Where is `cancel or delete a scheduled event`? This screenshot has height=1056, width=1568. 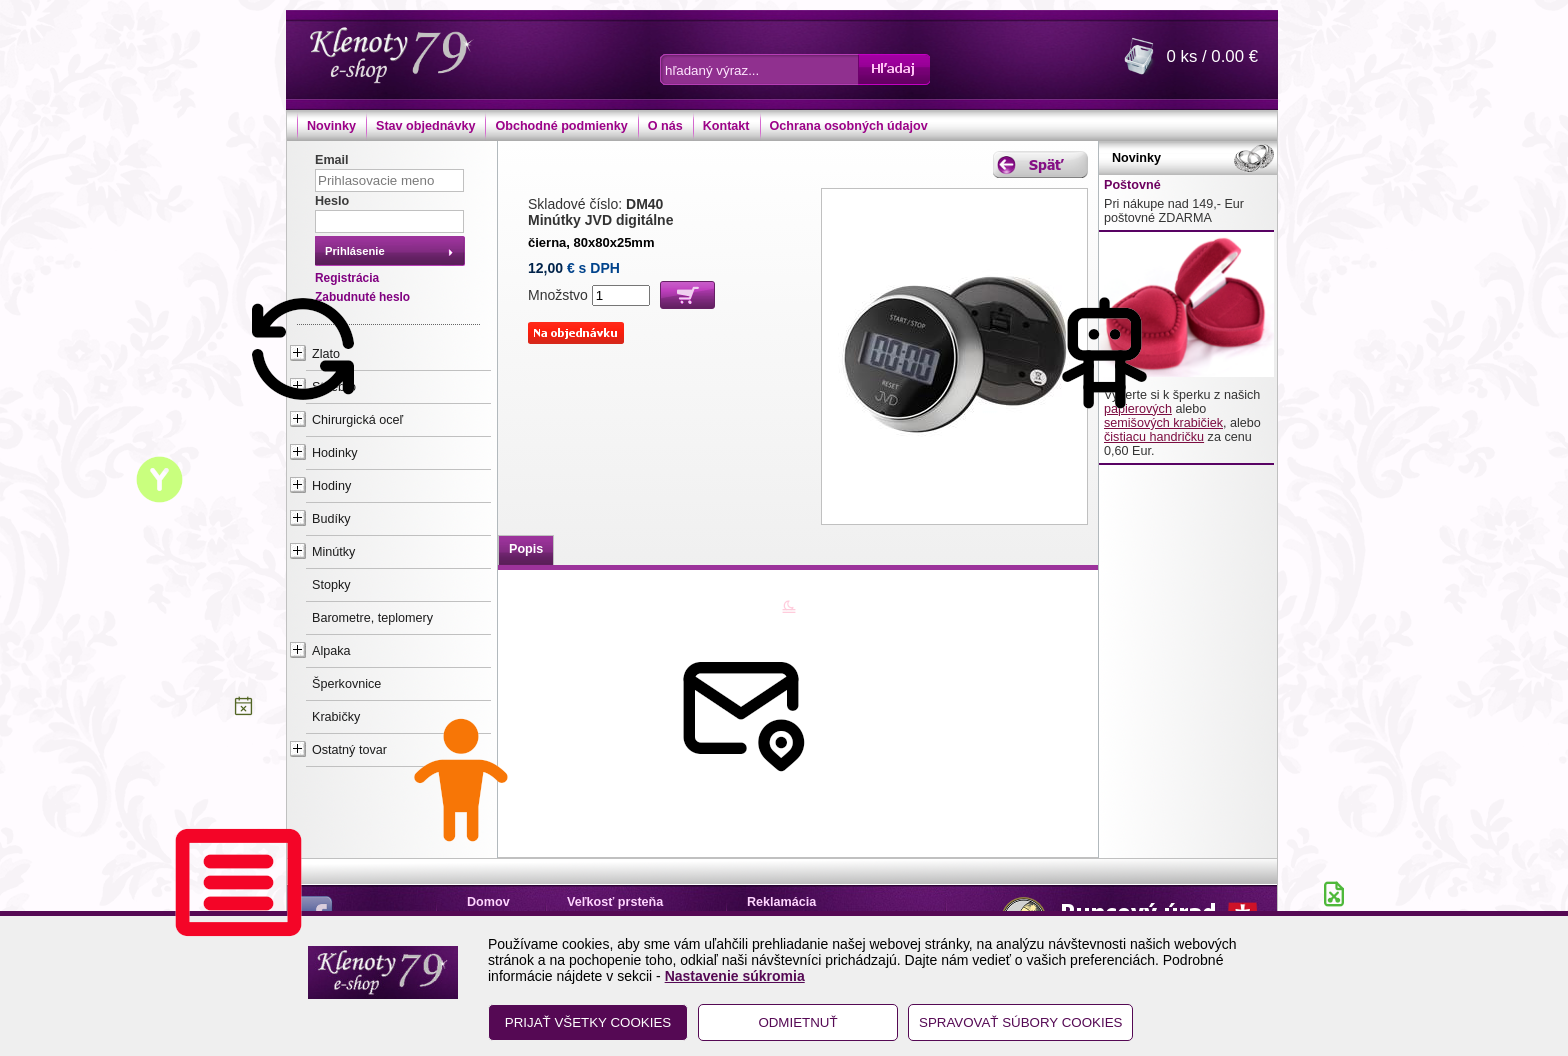 cancel or delete a scheduled event is located at coordinates (243, 706).